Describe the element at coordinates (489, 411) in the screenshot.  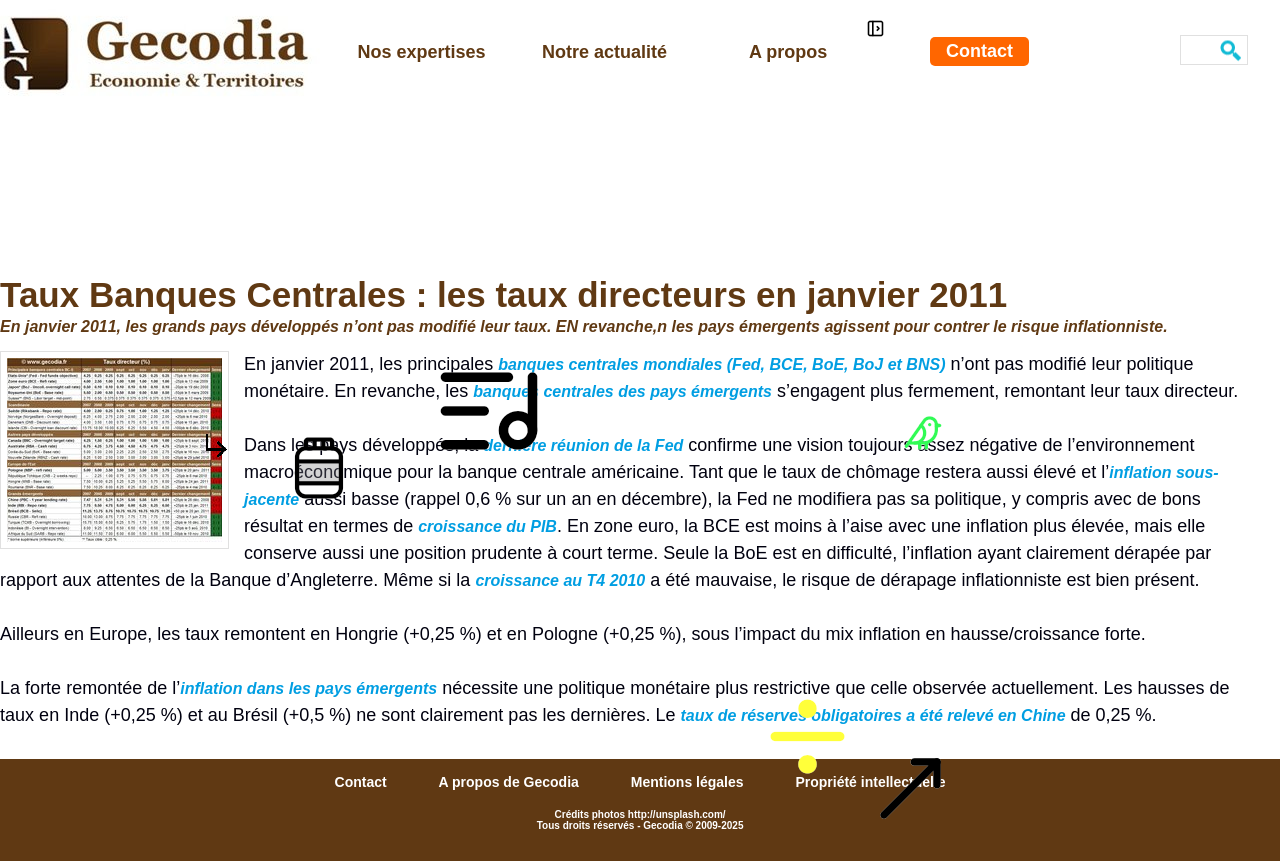
I see `view music playlist` at that location.